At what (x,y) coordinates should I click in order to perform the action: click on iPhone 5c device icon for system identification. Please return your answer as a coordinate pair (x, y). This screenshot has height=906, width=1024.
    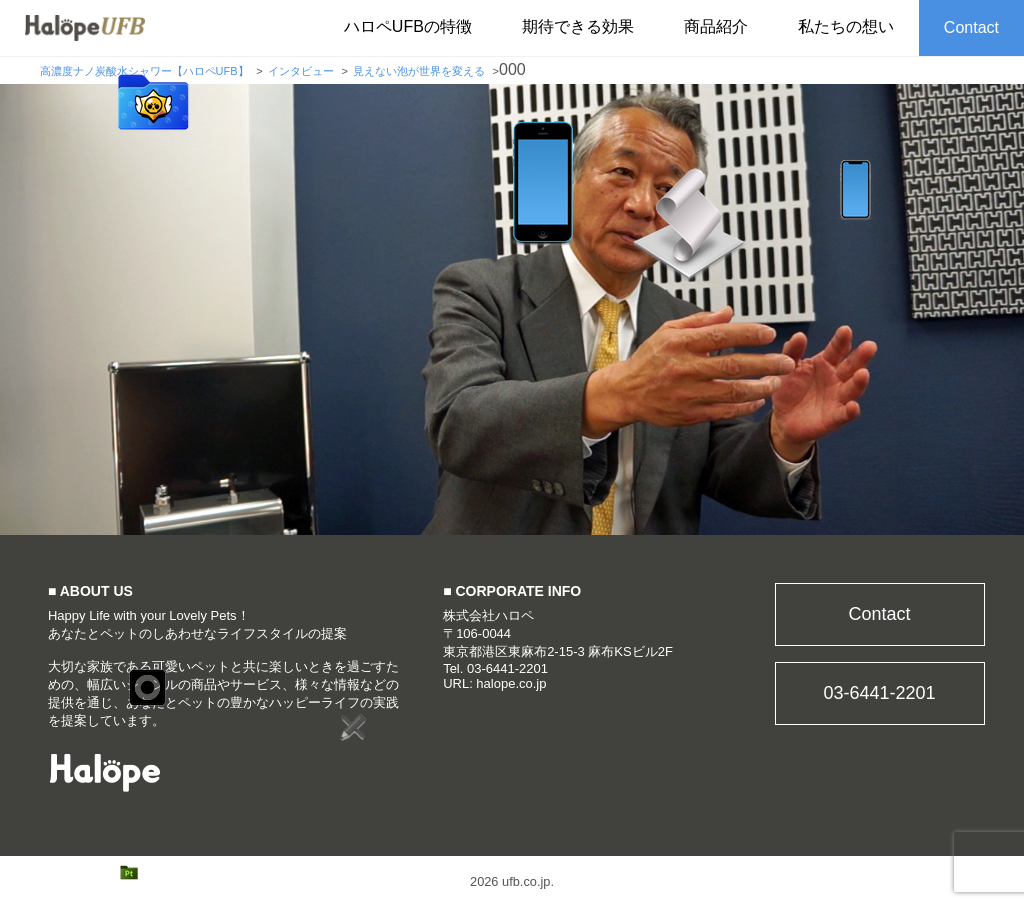
    Looking at the image, I should click on (543, 184).